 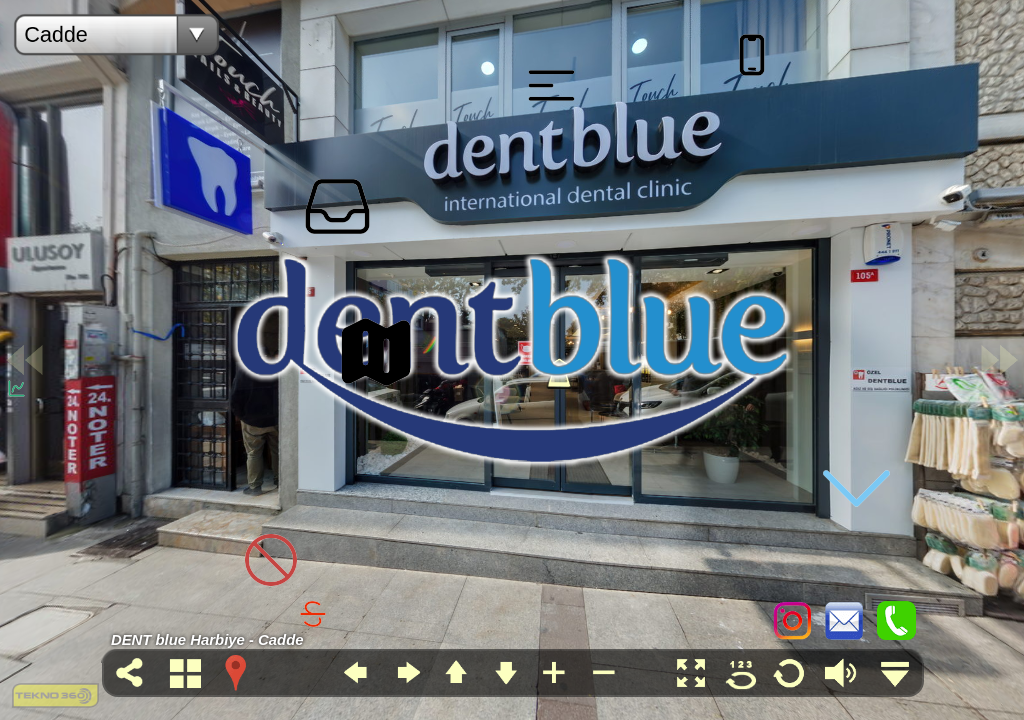 I want to click on indicates a blocked or prohibited action, so click(x=271, y=560).